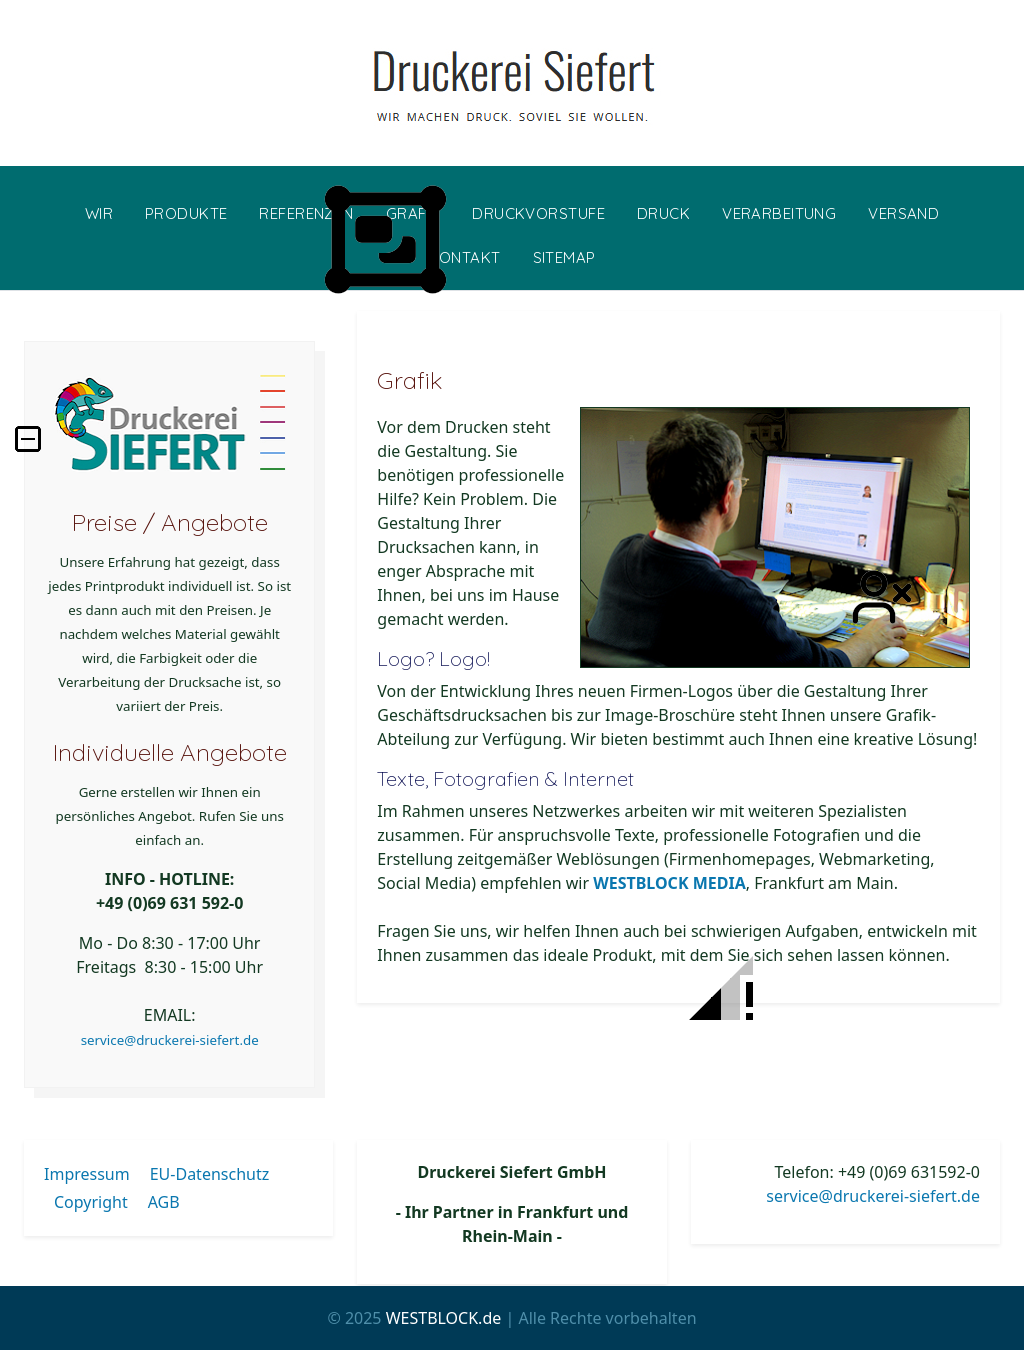 The height and width of the screenshot is (1350, 1024). I want to click on indicates weak cellular signal with no internet connection, so click(721, 988).